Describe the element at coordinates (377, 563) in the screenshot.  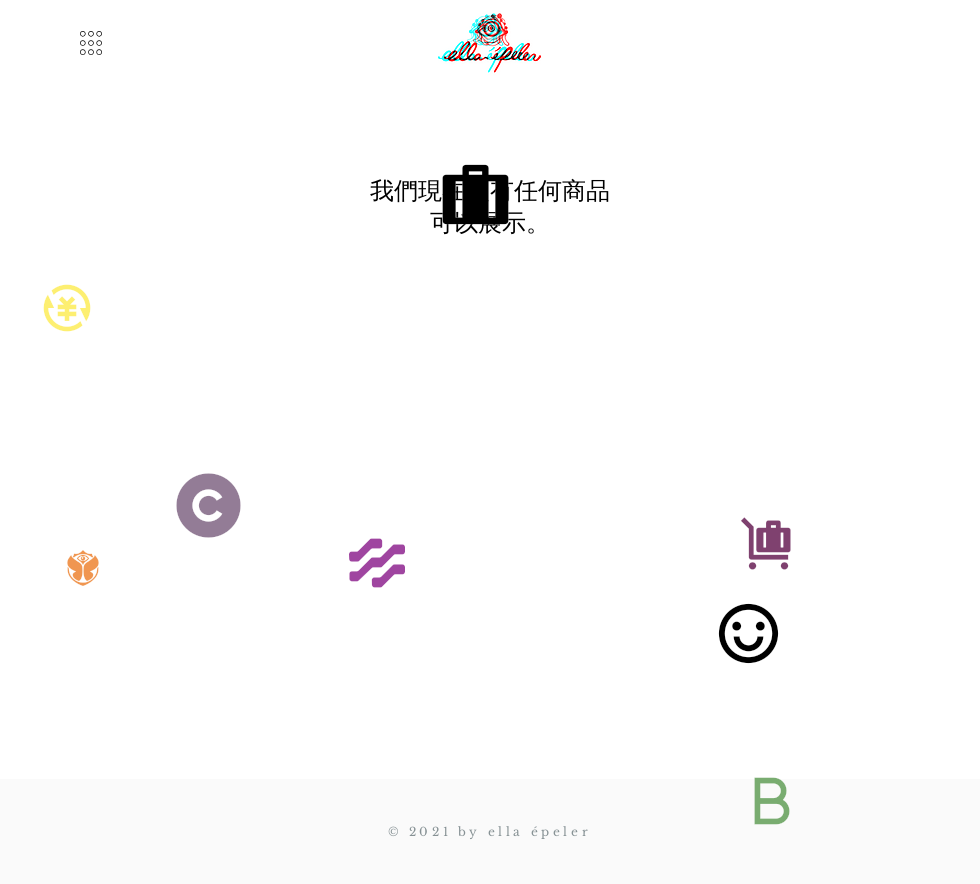
I see `langflow app logo` at that location.